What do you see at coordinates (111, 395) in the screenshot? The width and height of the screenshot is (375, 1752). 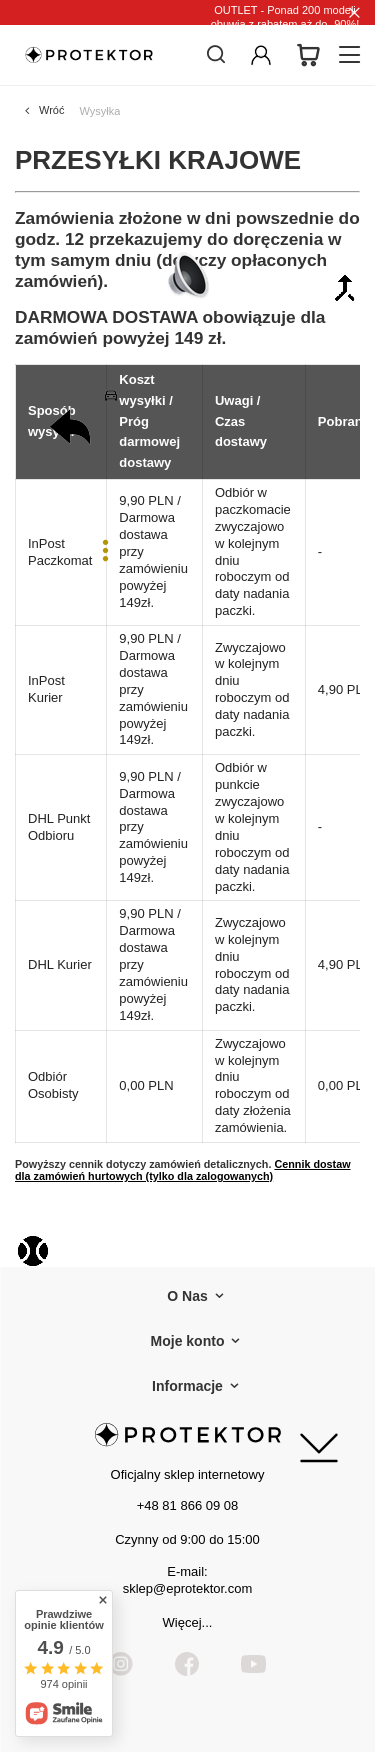 I see `get driving directions` at bounding box center [111, 395].